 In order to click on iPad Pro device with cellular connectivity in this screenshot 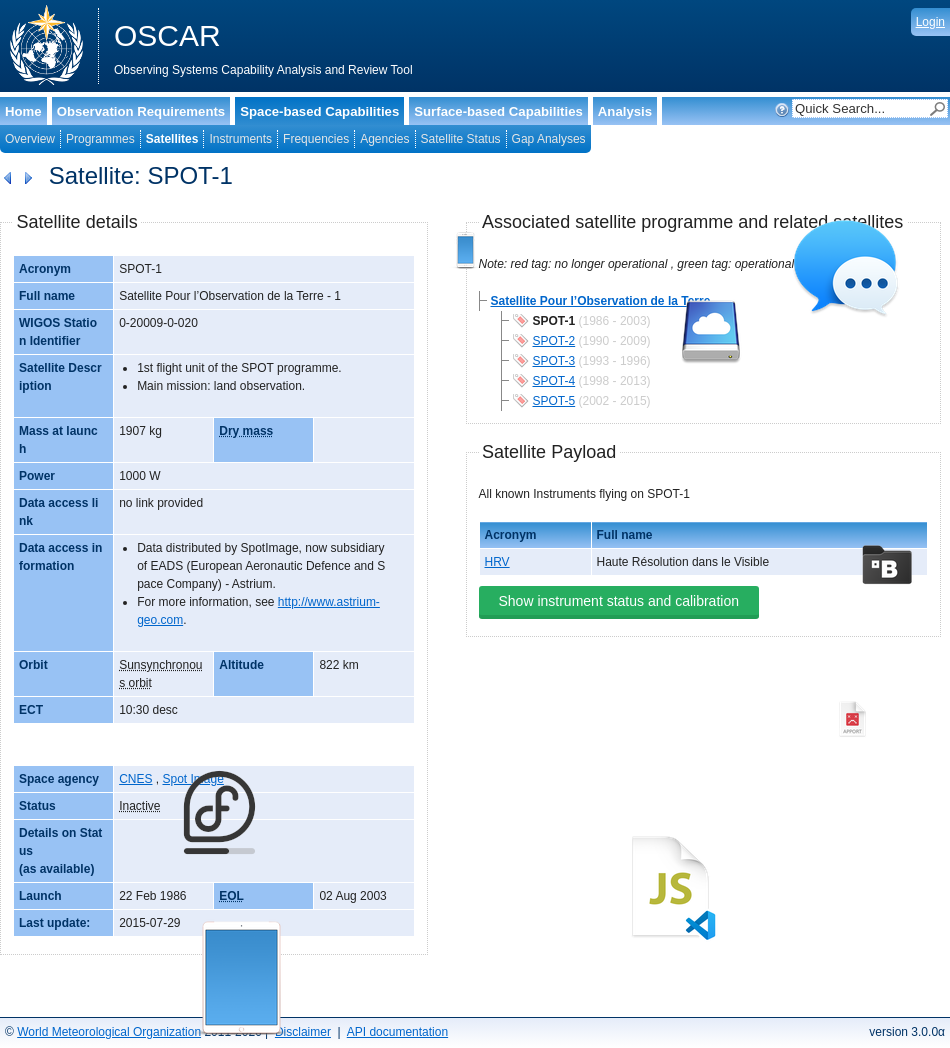, I will do `click(241, 978)`.